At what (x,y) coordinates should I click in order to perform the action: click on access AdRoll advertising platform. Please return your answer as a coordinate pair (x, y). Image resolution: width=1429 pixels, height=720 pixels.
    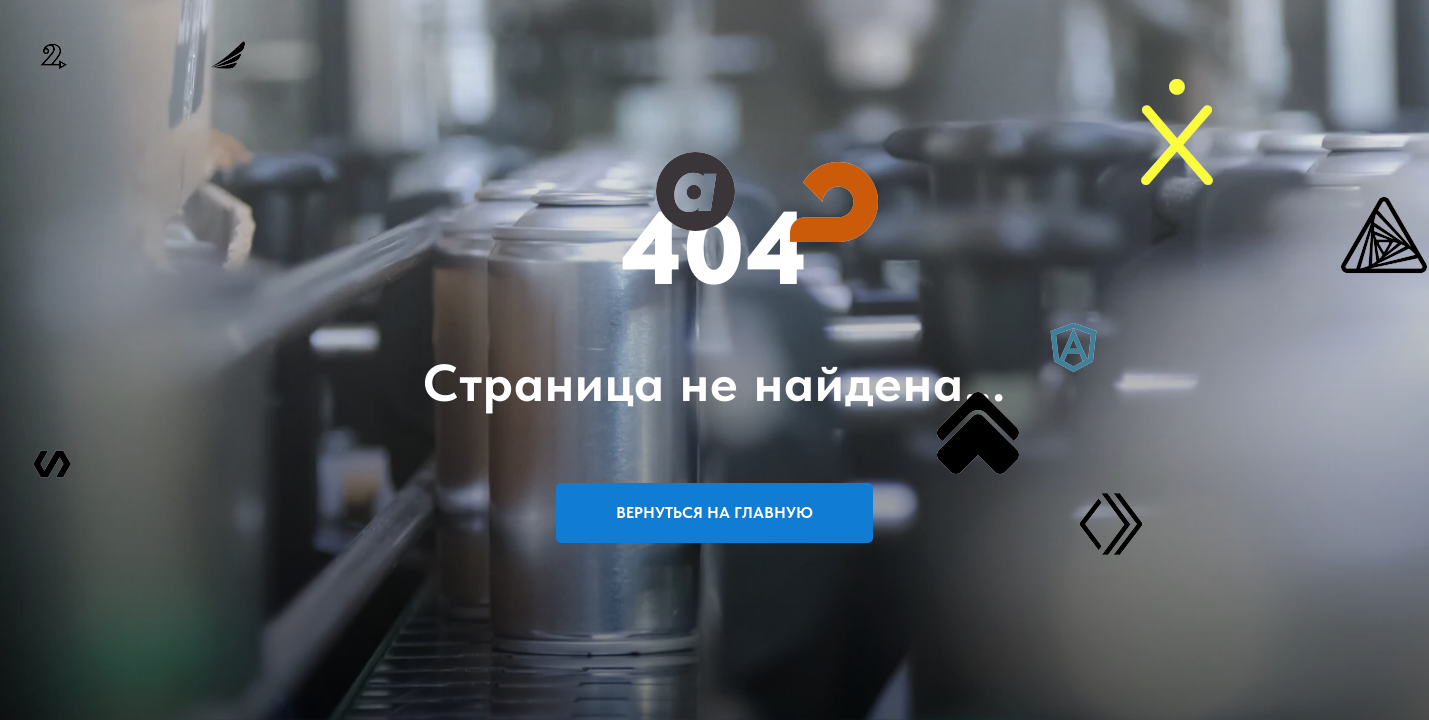
    Looking at the image, I should click on (834, 202).